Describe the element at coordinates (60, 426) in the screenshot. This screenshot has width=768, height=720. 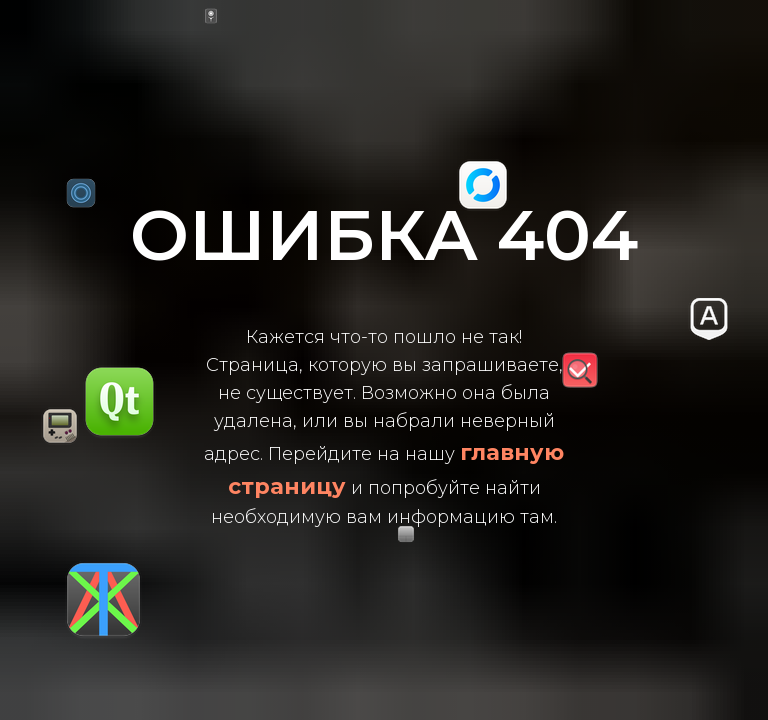
I see `launch cartridges retro game emulator` at that location.